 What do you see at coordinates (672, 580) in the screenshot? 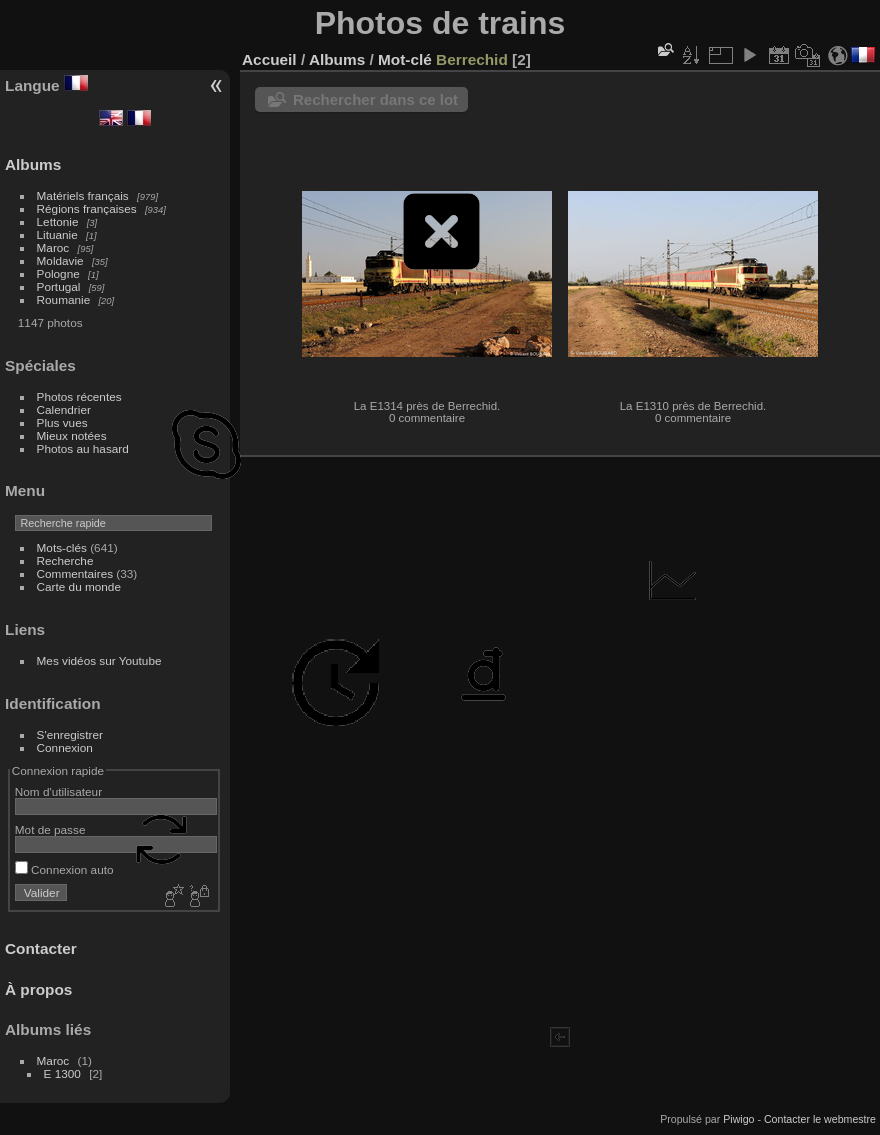
I see `view analytics or performance data` at bounding box center [672, 580].